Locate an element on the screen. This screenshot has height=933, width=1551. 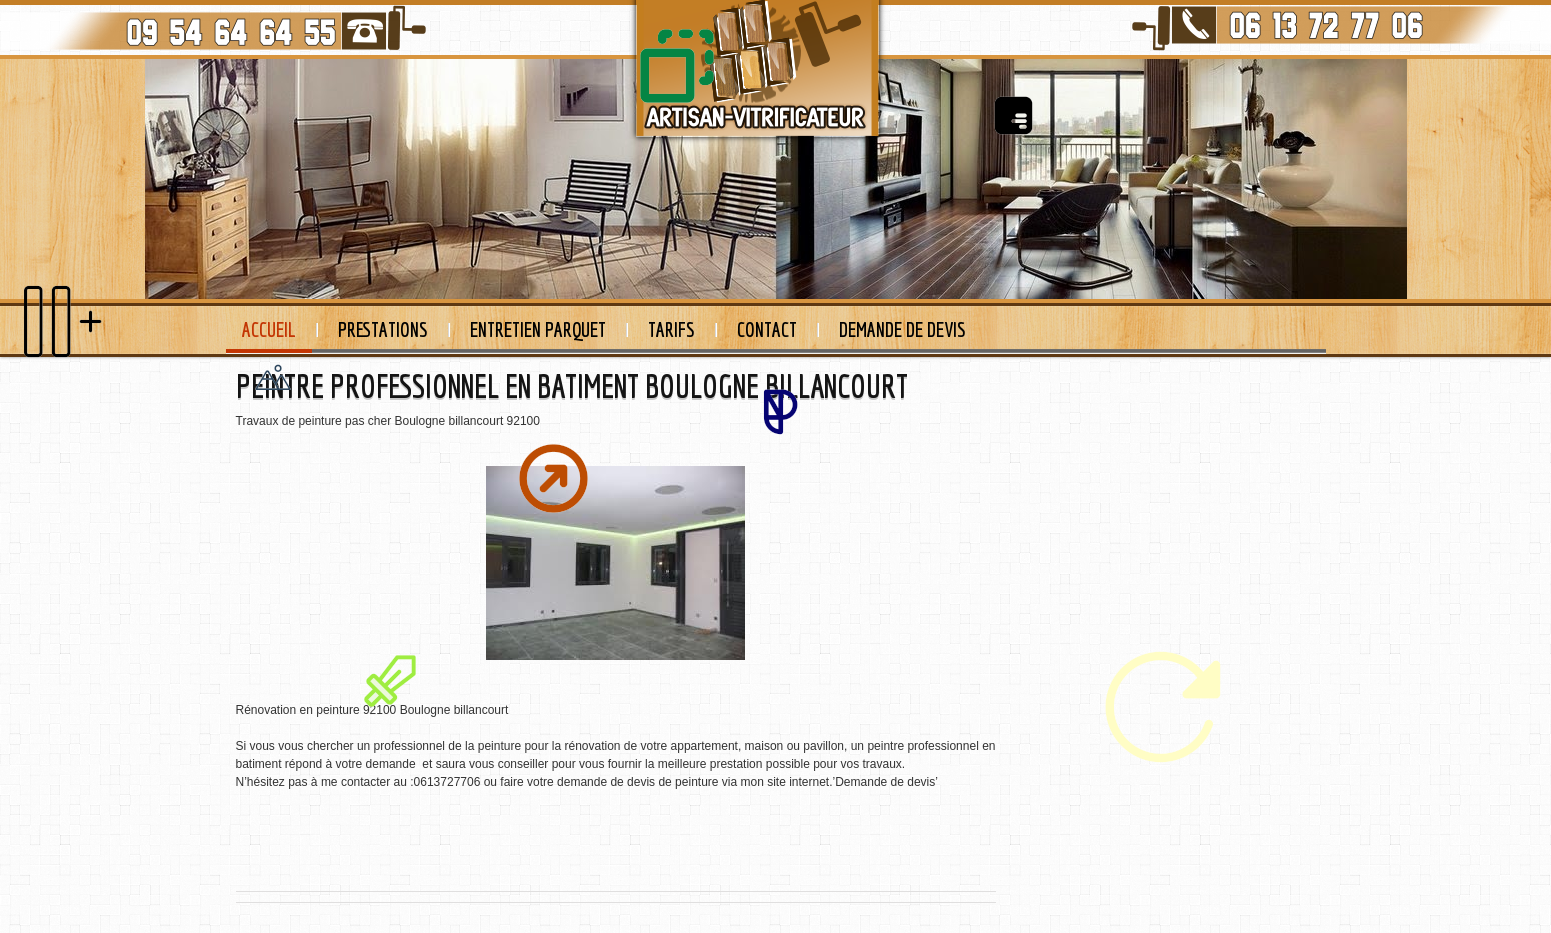
send selected element to back layer is located at coordinates (677, 66).